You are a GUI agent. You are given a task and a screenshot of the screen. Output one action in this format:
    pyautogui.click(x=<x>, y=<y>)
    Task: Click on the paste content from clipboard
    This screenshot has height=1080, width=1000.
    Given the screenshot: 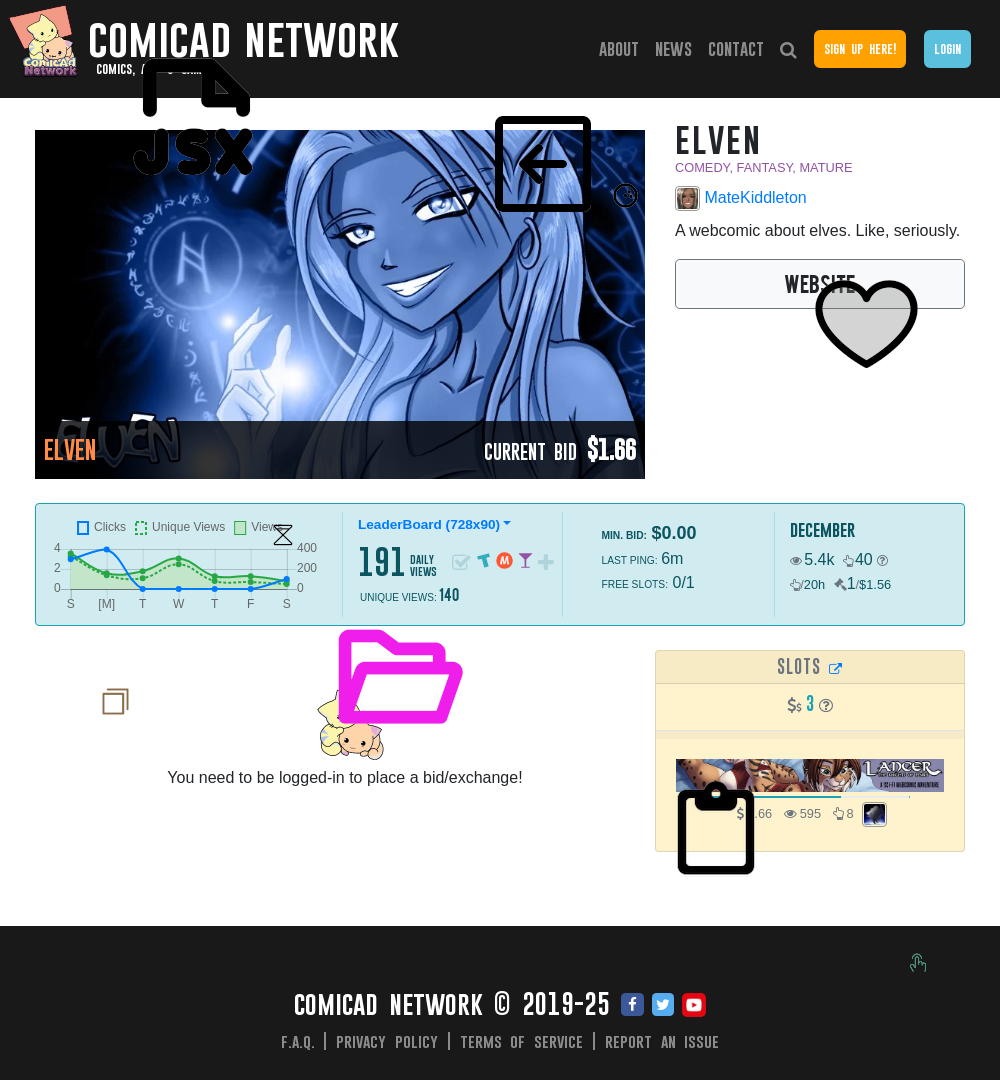 What is the action you would take?
    pyautogui.click(x=716, y=832)
    